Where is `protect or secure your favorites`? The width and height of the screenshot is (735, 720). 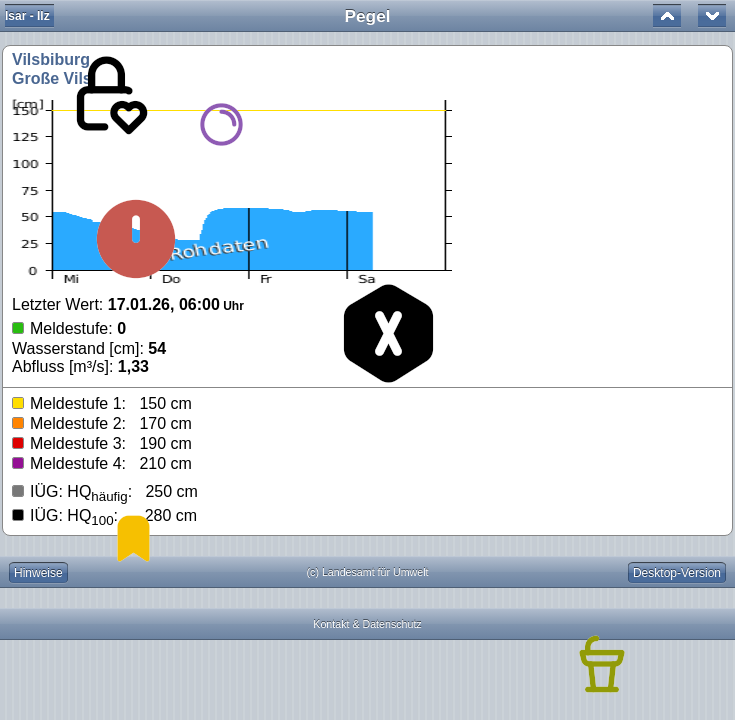
protect or secure your favorites is located at coordinates (106, 93).